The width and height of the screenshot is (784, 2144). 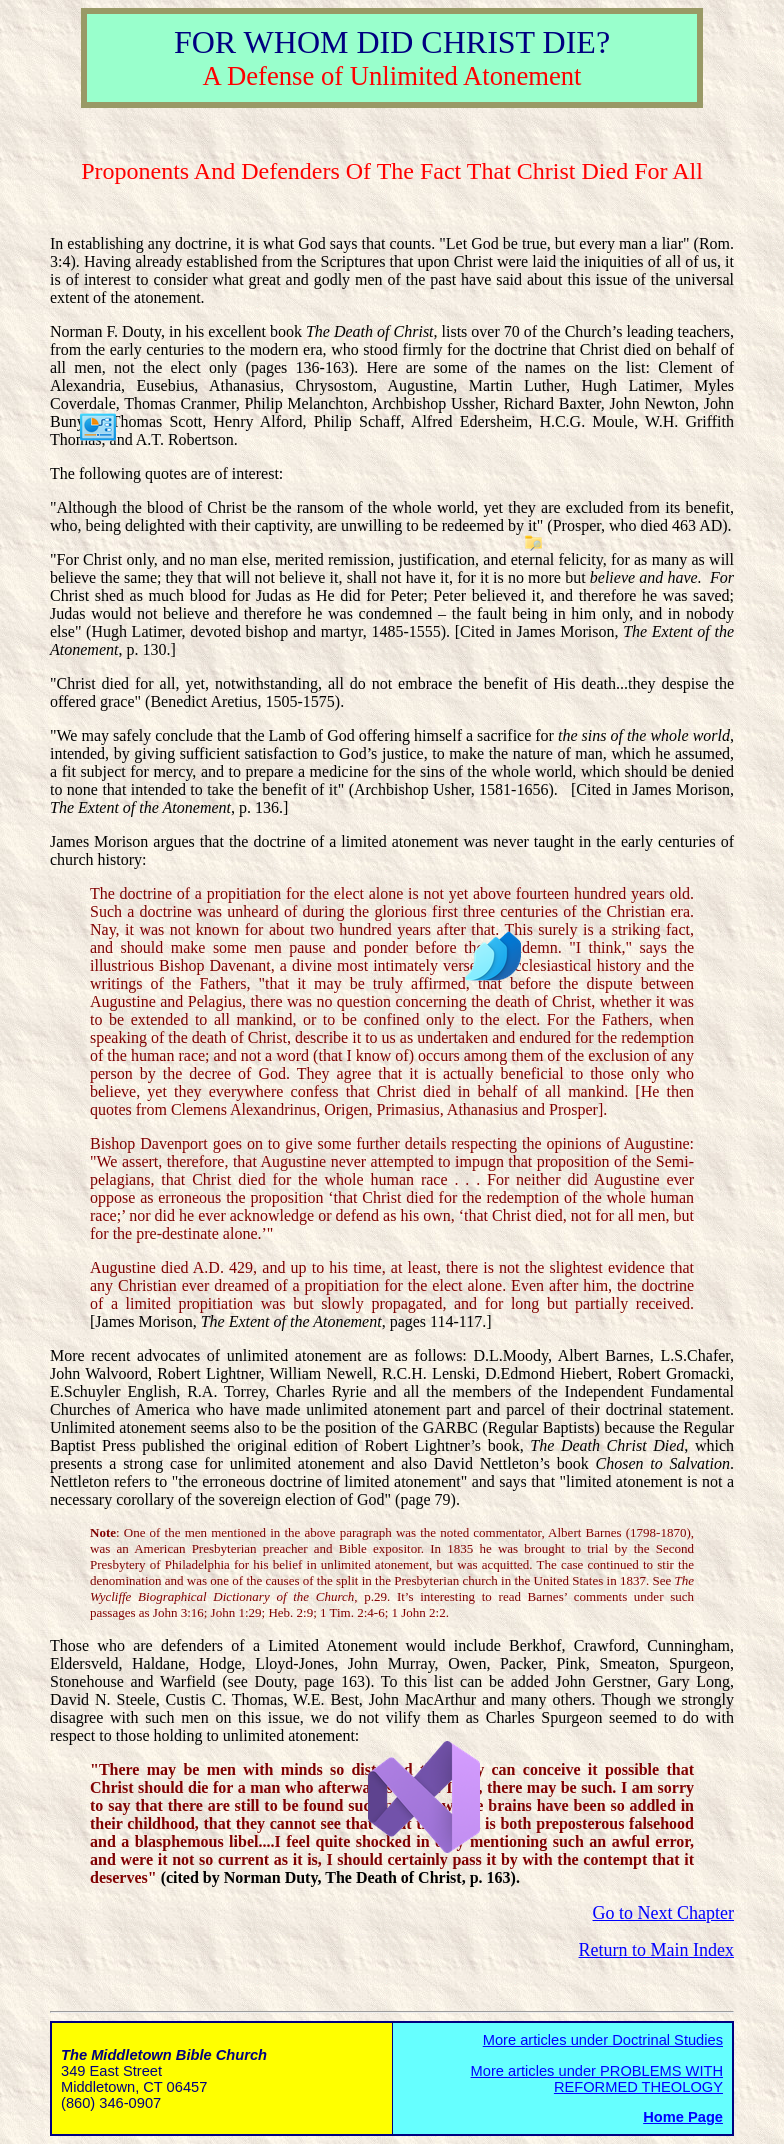 I want to click on open Visual Studio, so click(x=424, y=1797).